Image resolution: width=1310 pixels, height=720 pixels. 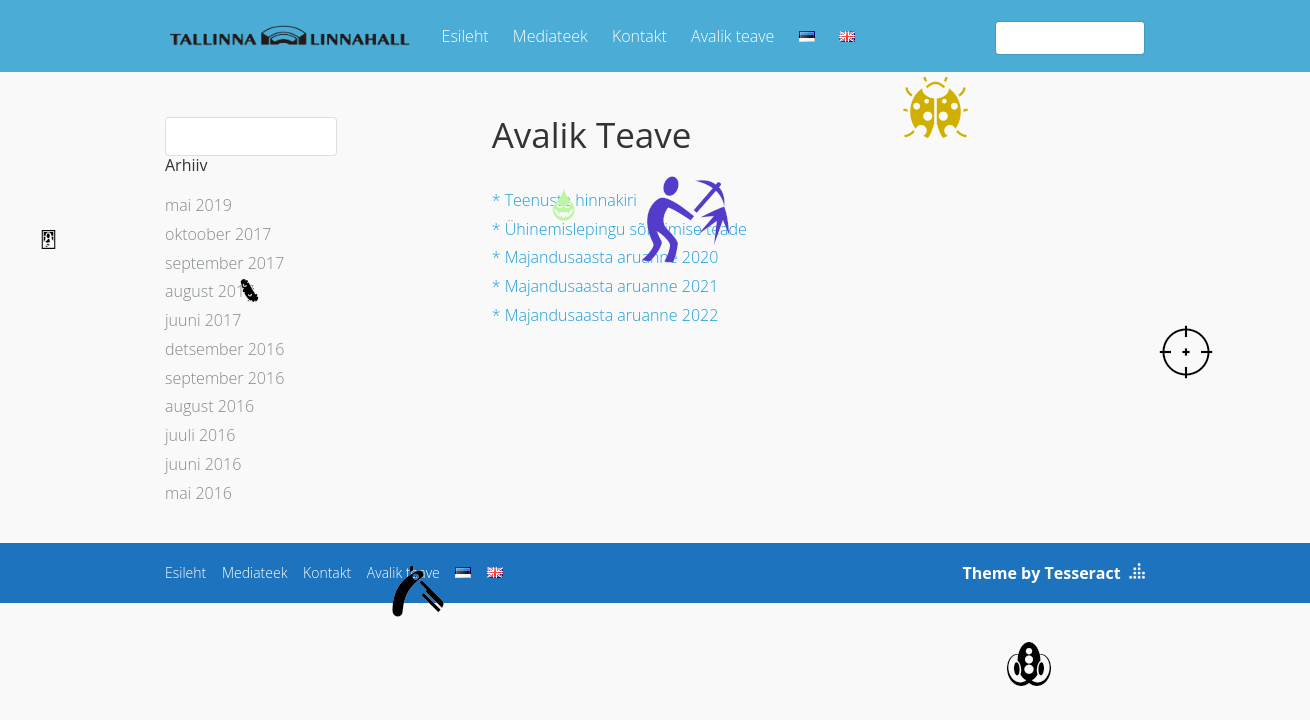 What do you see at coordinates (563, 204) in the screenshot?
I see `indicates poison or toxic status effect` at bounding box center [563, 204].